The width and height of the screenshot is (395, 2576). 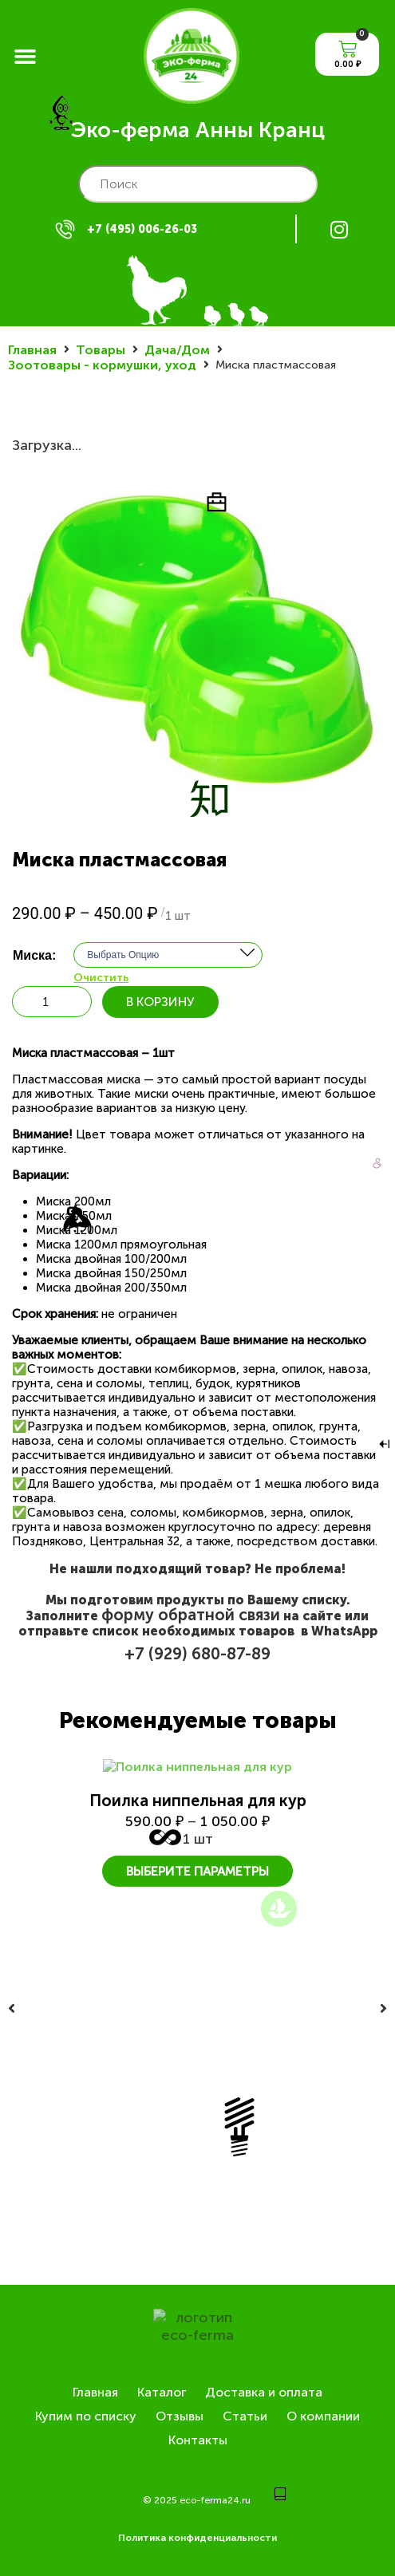 What do you see at coordinates (77, 1219) in the screenshot?
I see `open keybase app` at bounding box center [77, 1219].